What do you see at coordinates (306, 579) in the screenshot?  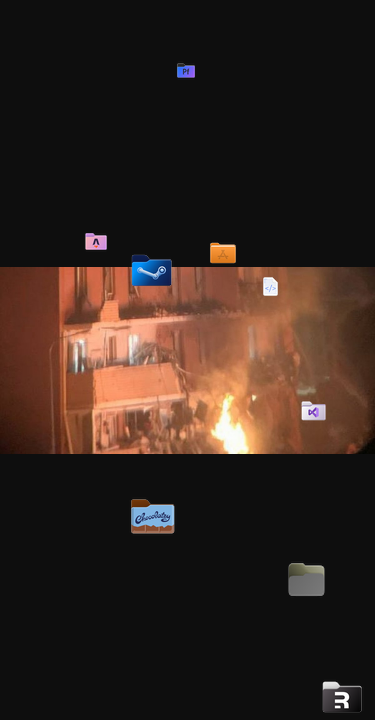 I see `indicates an open folder` at bounding box center [306, 579].